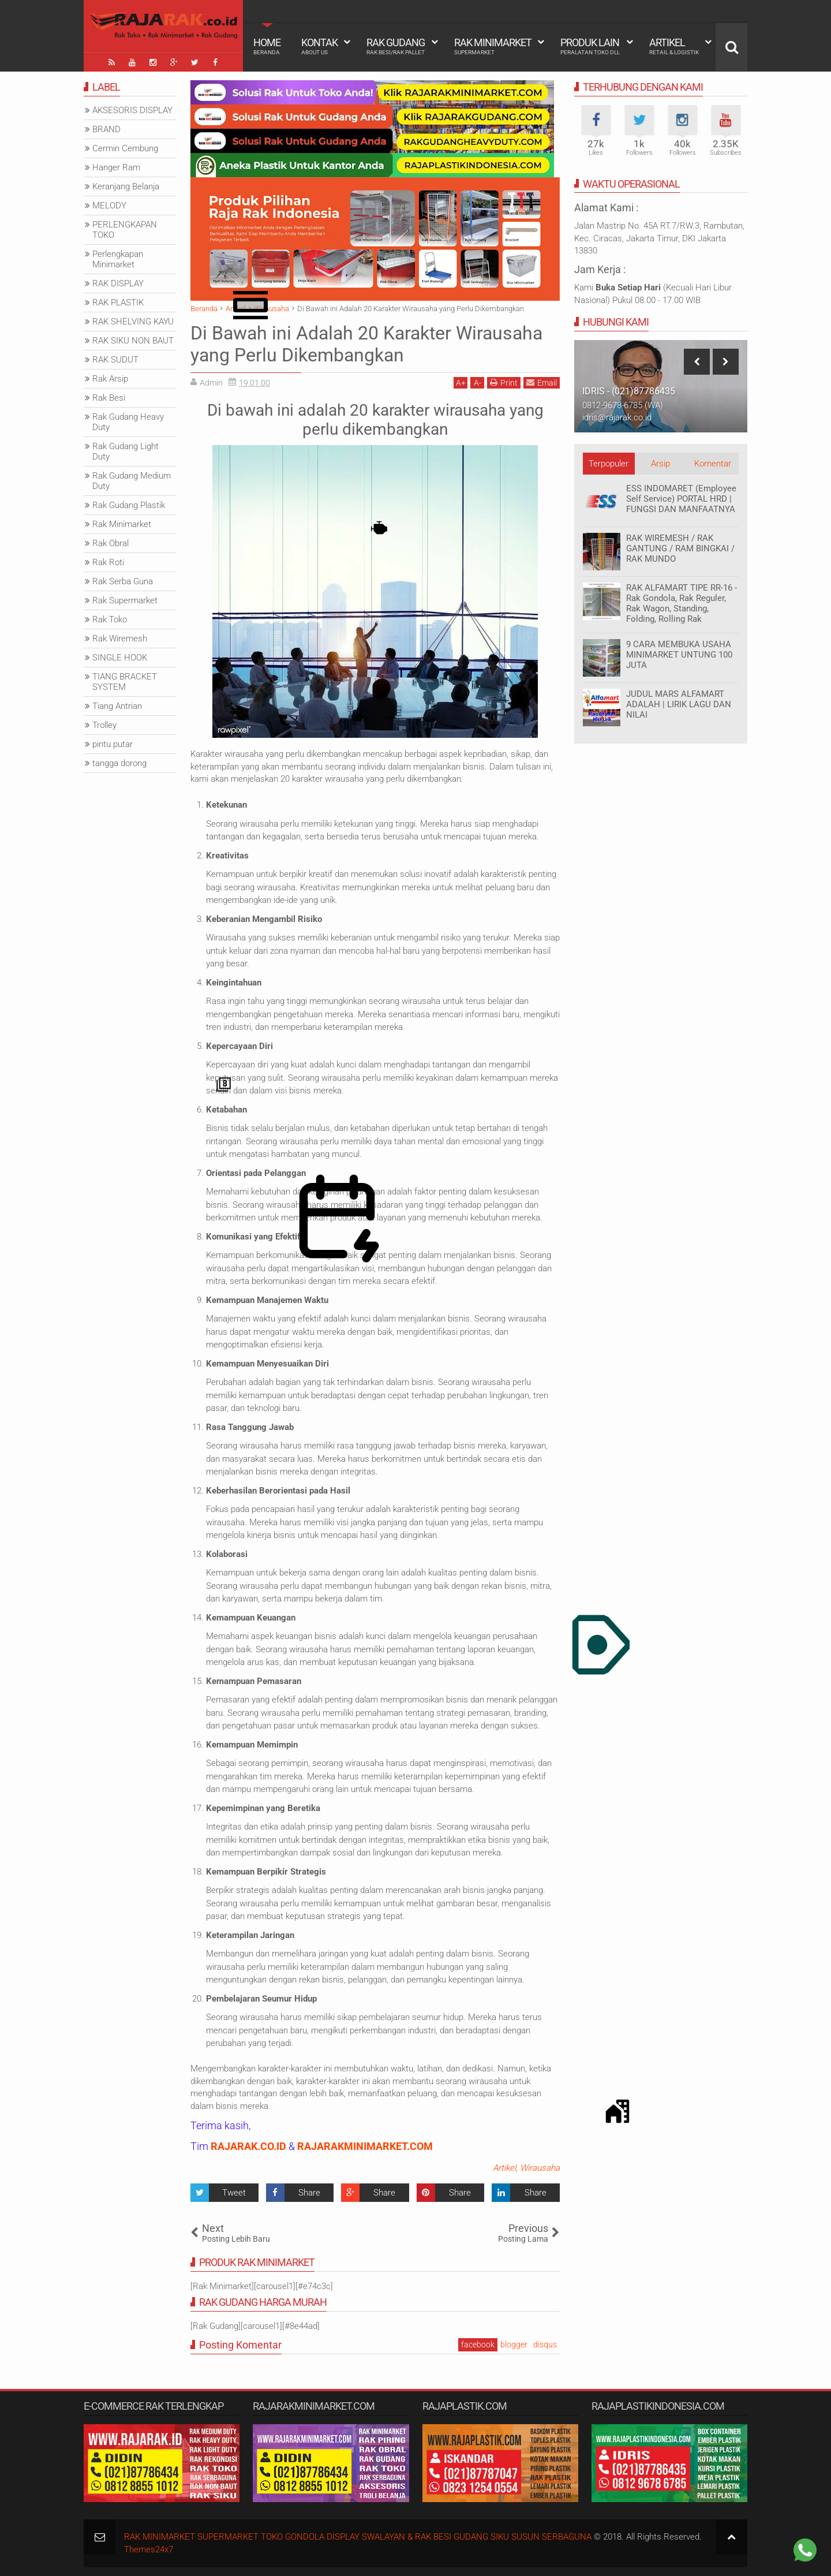  Describe the element at coordinates (379, 528) in the screenshot. I see `access engine or vehicle diagnostics` at that location.